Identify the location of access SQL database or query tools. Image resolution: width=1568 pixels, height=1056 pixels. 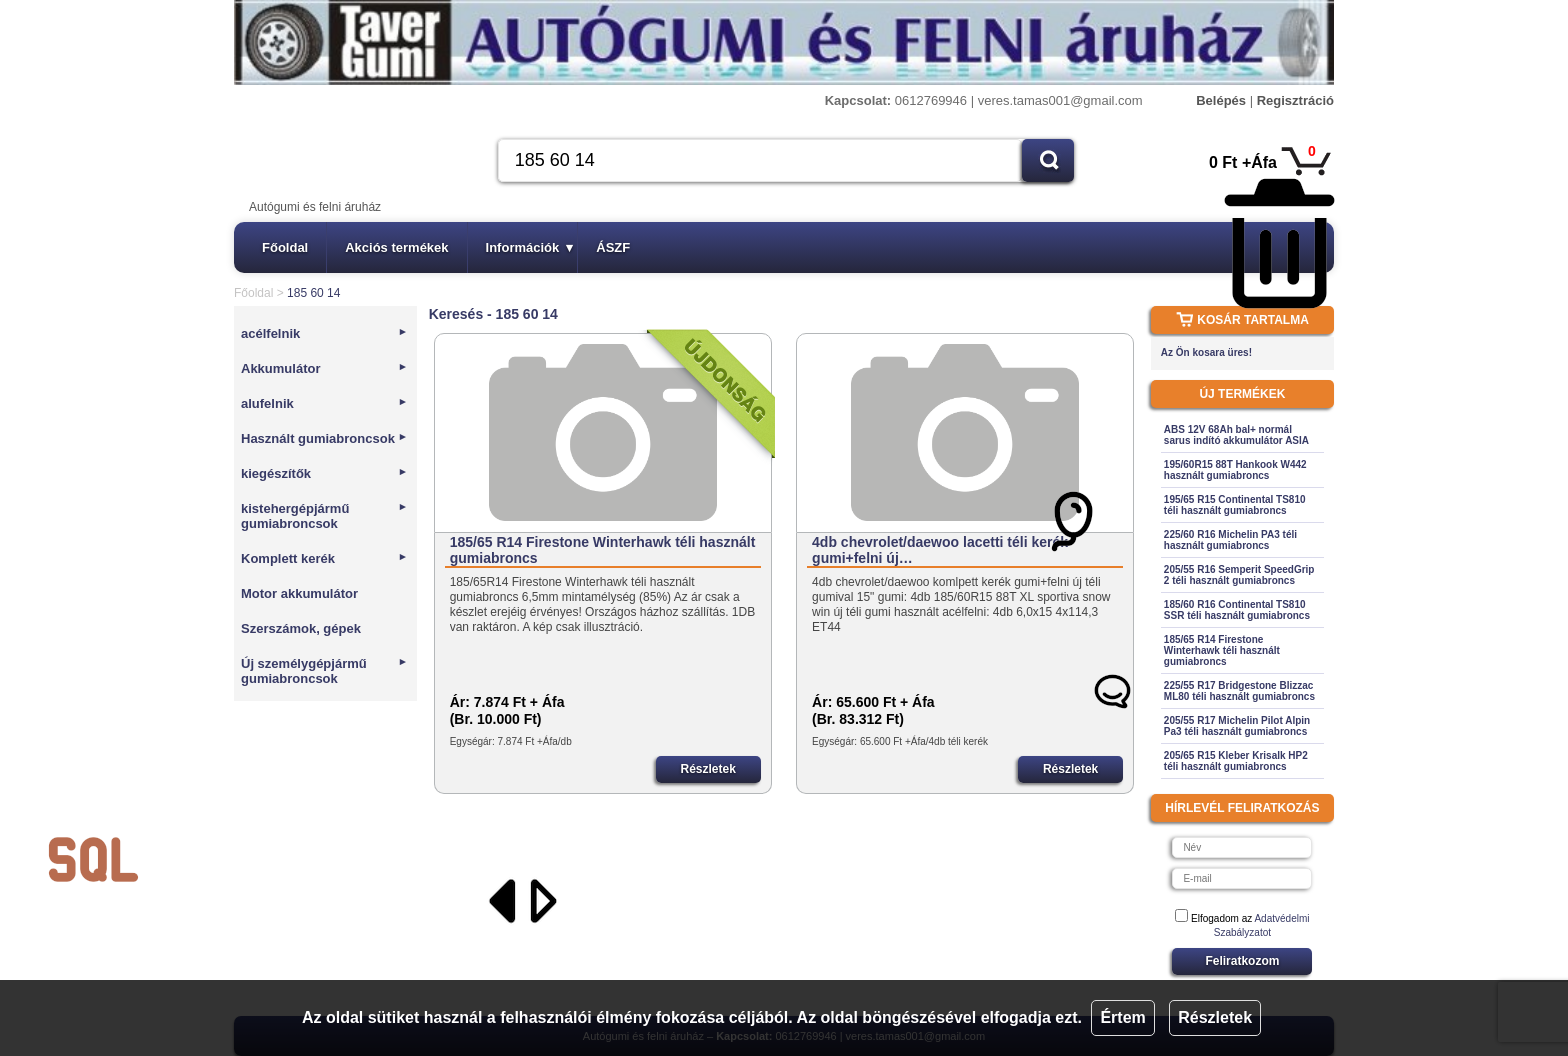
(93, 859).